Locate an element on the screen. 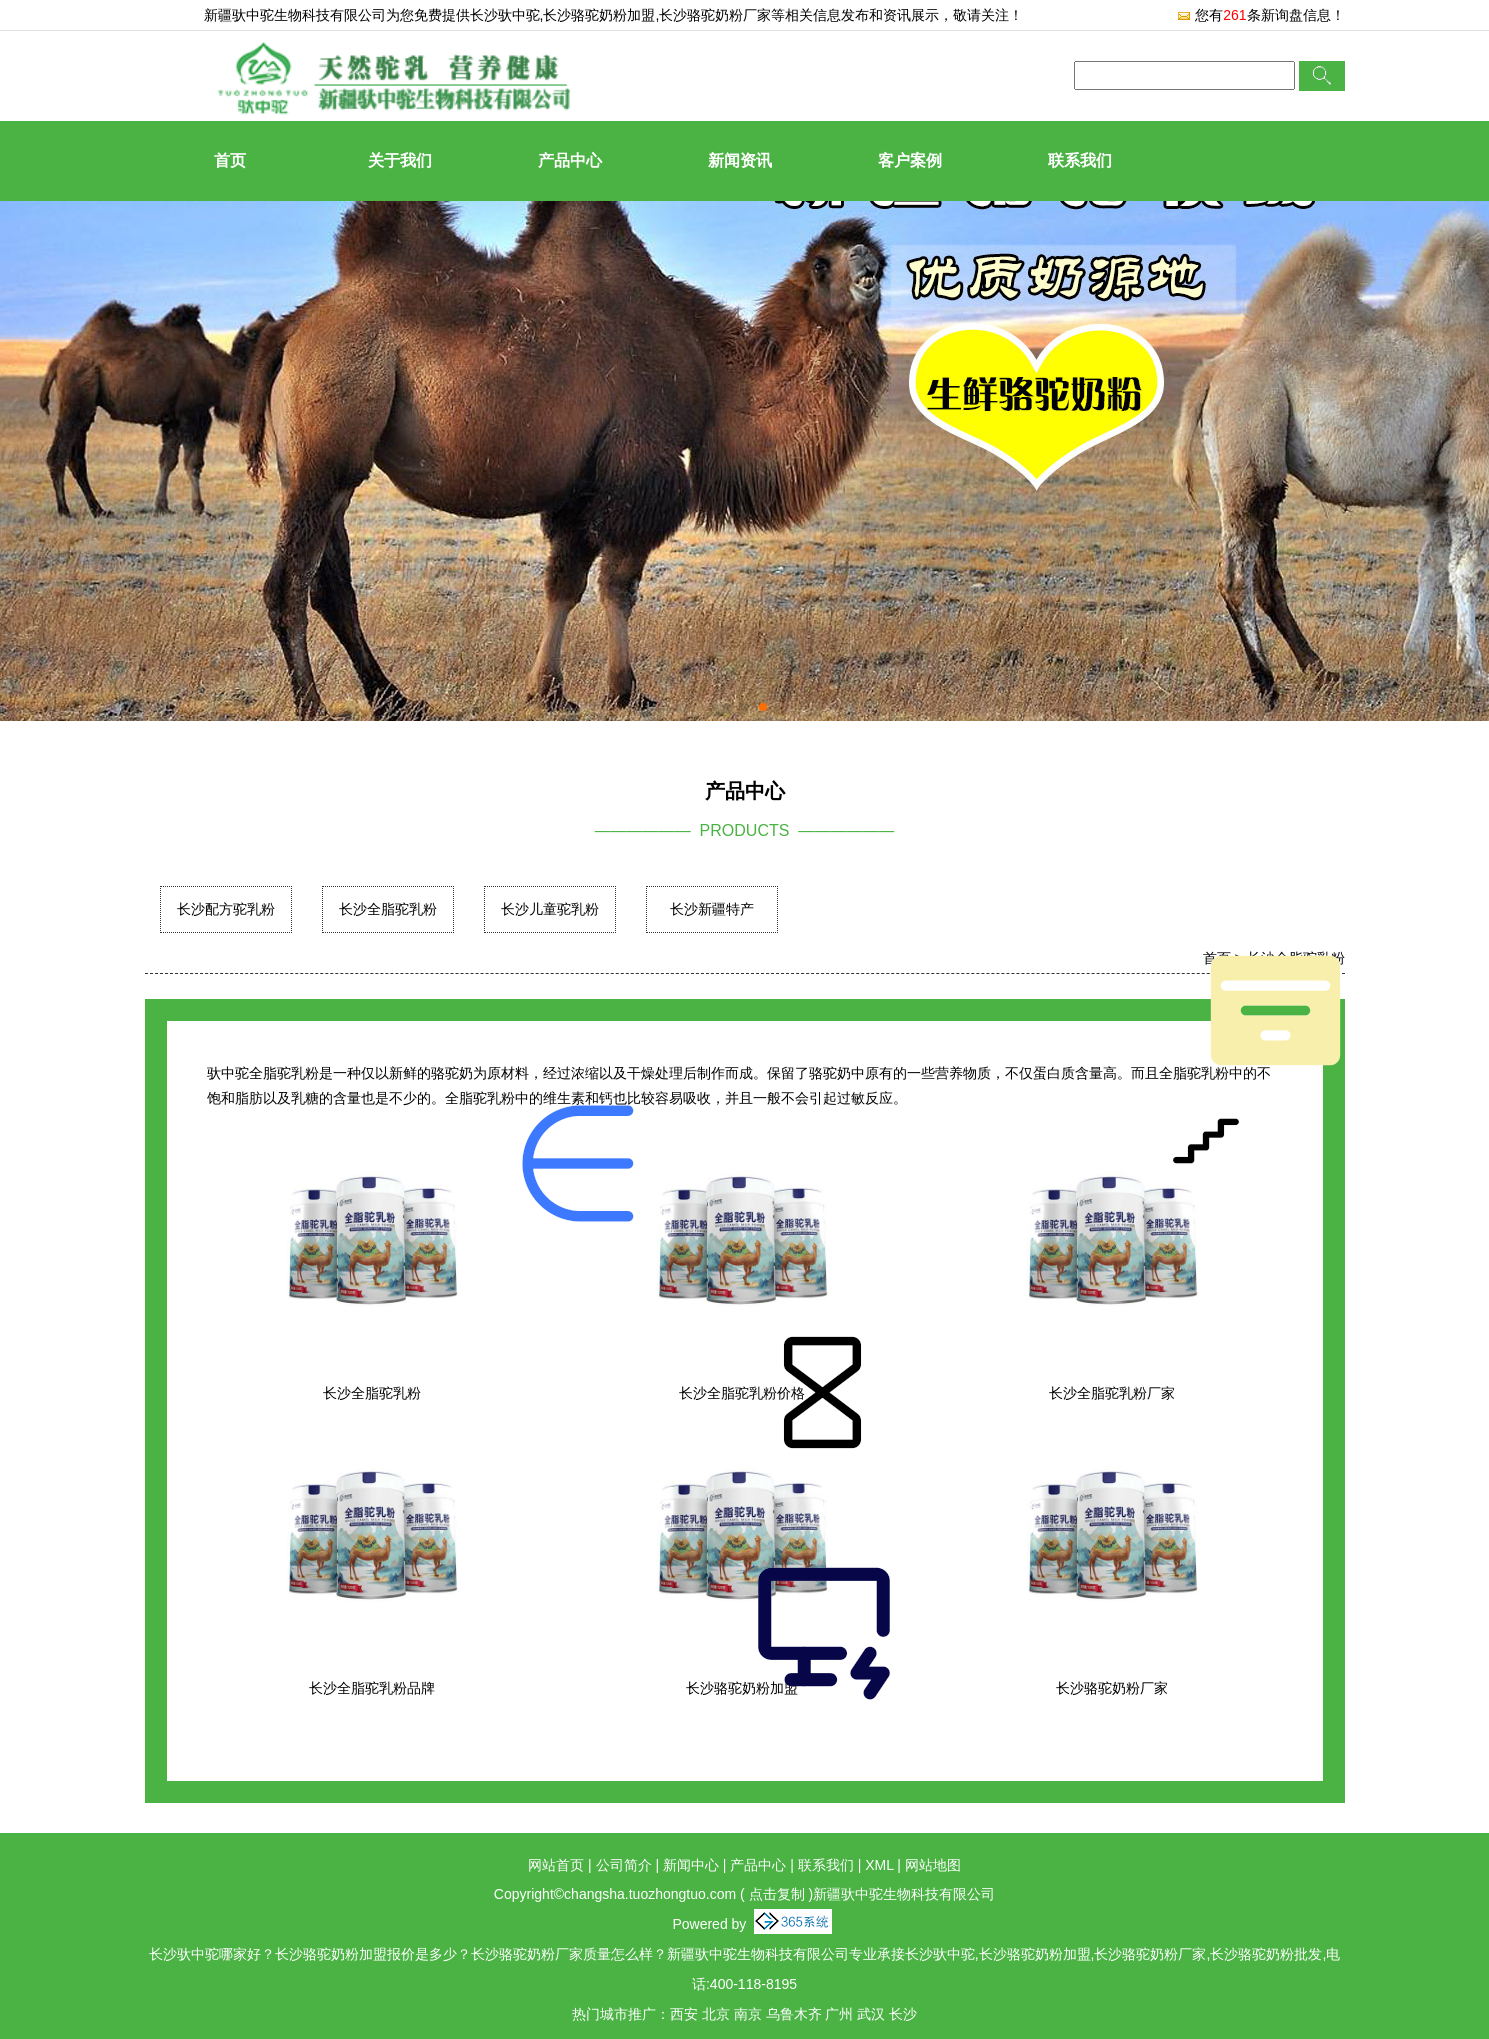  filter or sort content is located at coordinates (1275, 1010).